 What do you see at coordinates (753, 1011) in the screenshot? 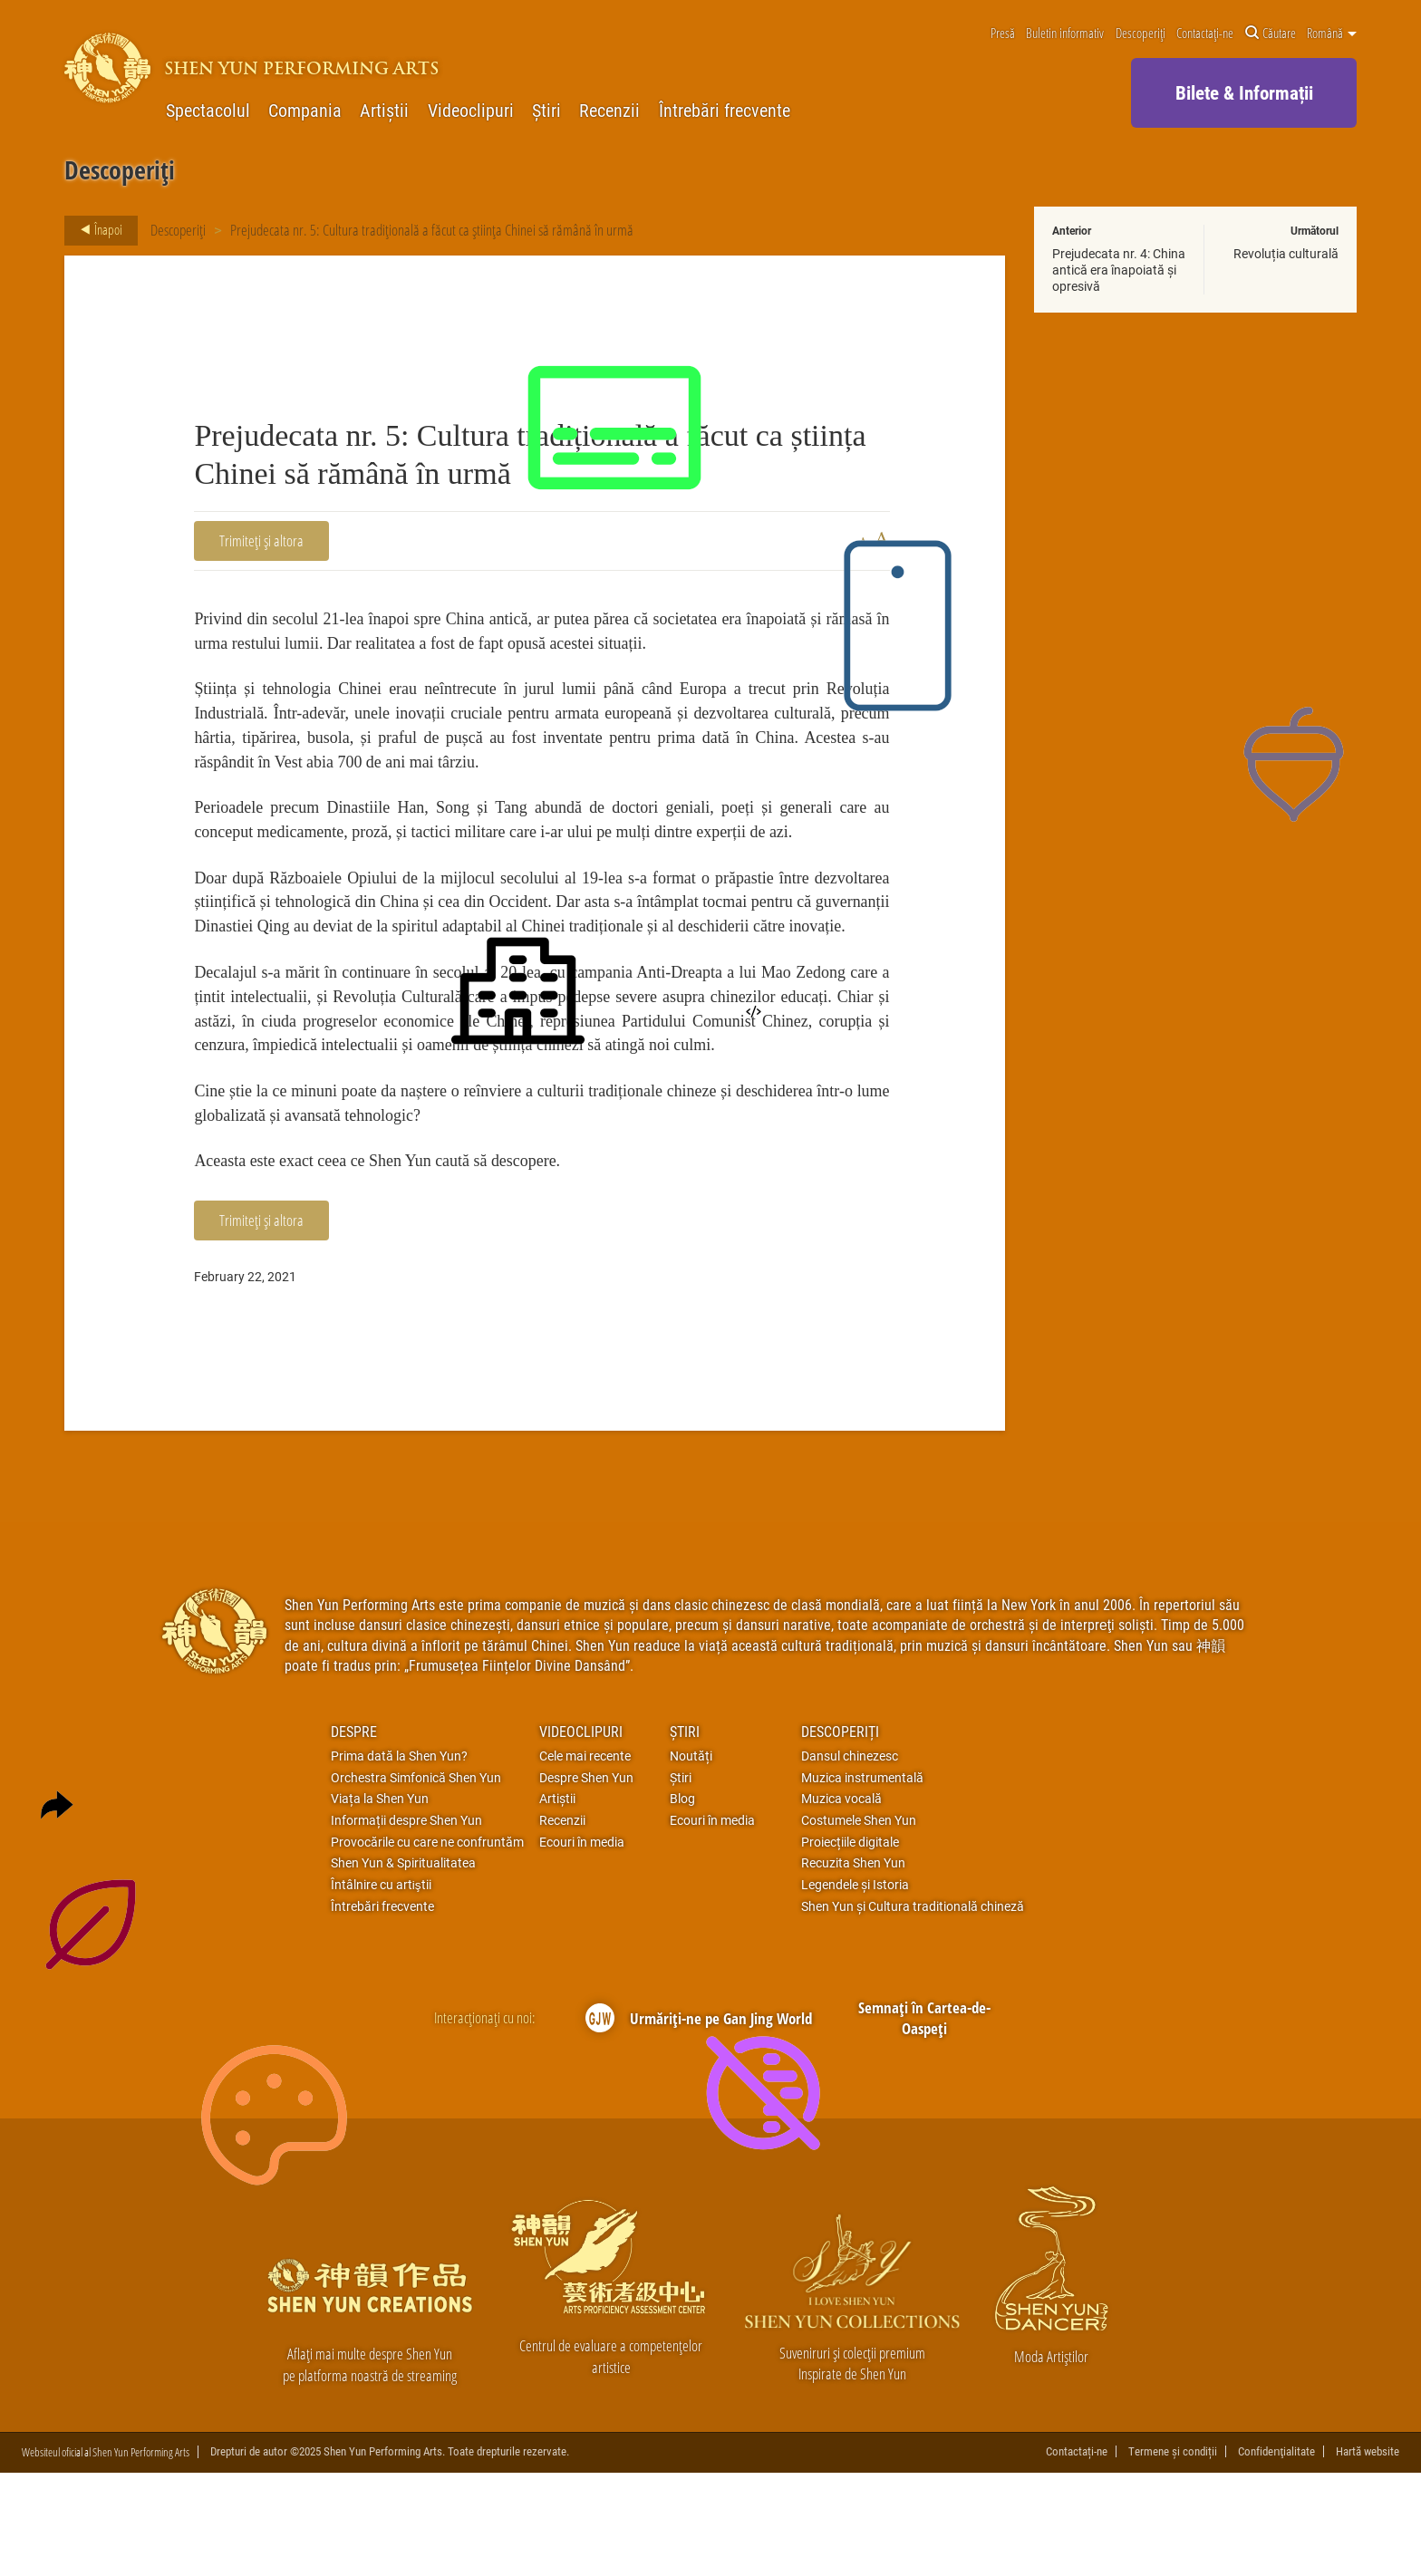
I see `view or edit source code` at bounding box center [753, 1011].